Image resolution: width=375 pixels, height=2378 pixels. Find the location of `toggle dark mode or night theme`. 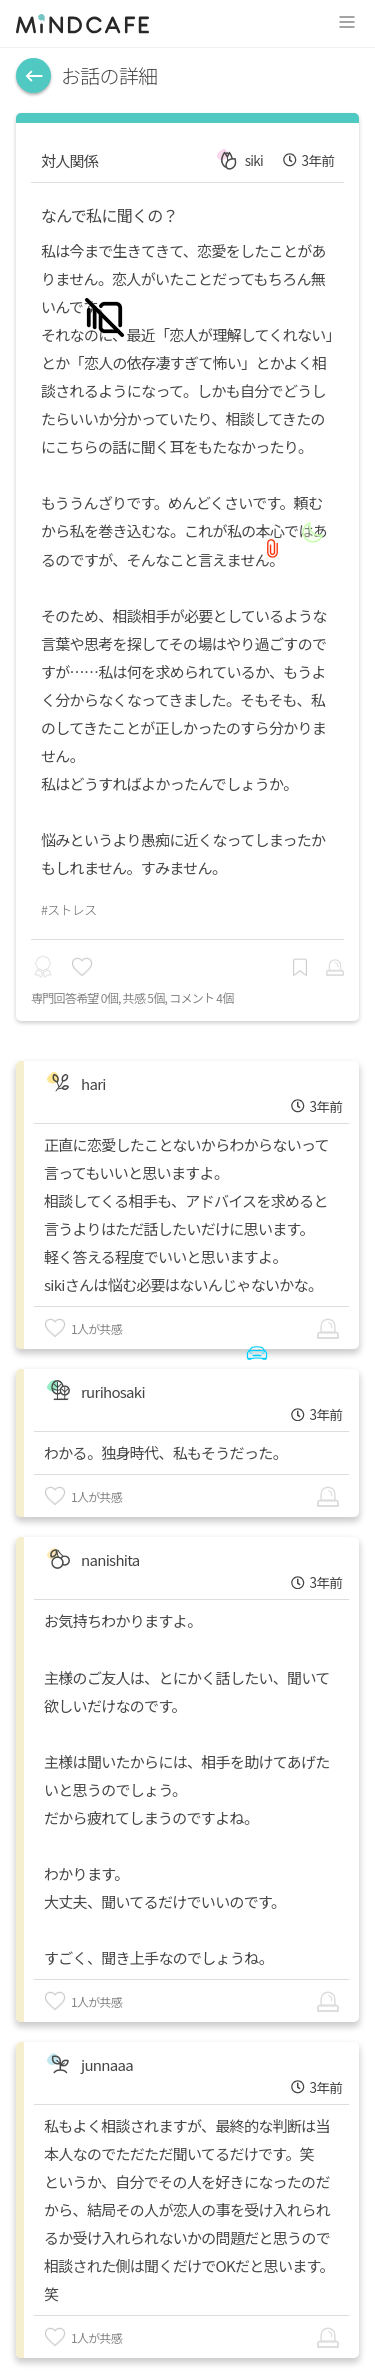

toggle dark mode or night theme is located at coordinates (312, 533).